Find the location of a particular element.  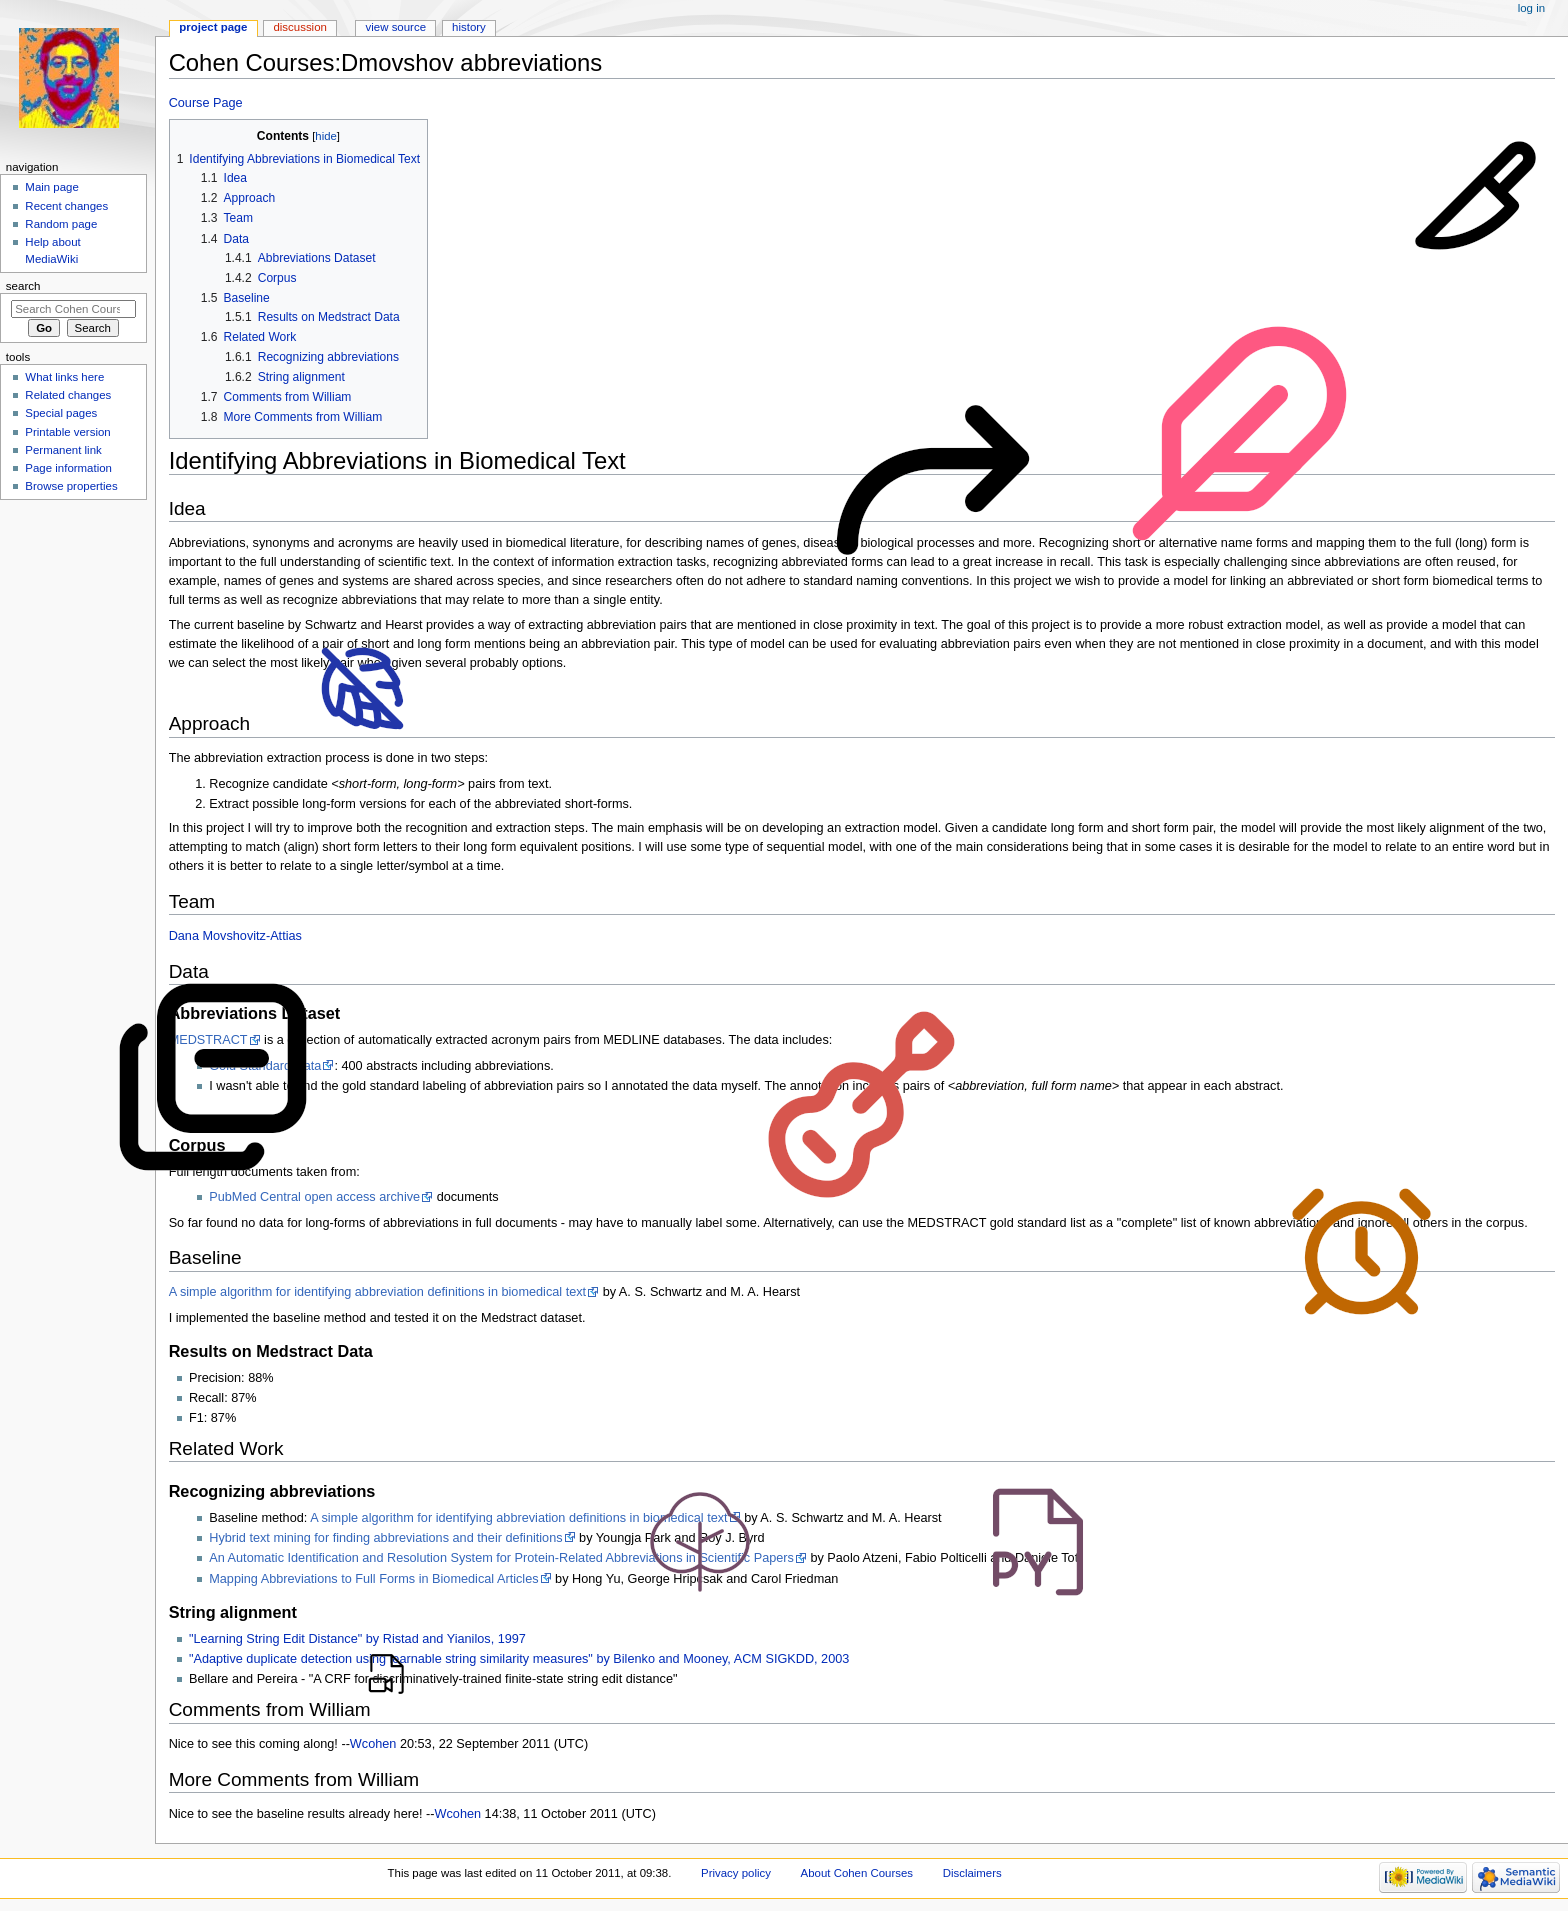

set or manage alarms is located at coordinates (1361, 1251).